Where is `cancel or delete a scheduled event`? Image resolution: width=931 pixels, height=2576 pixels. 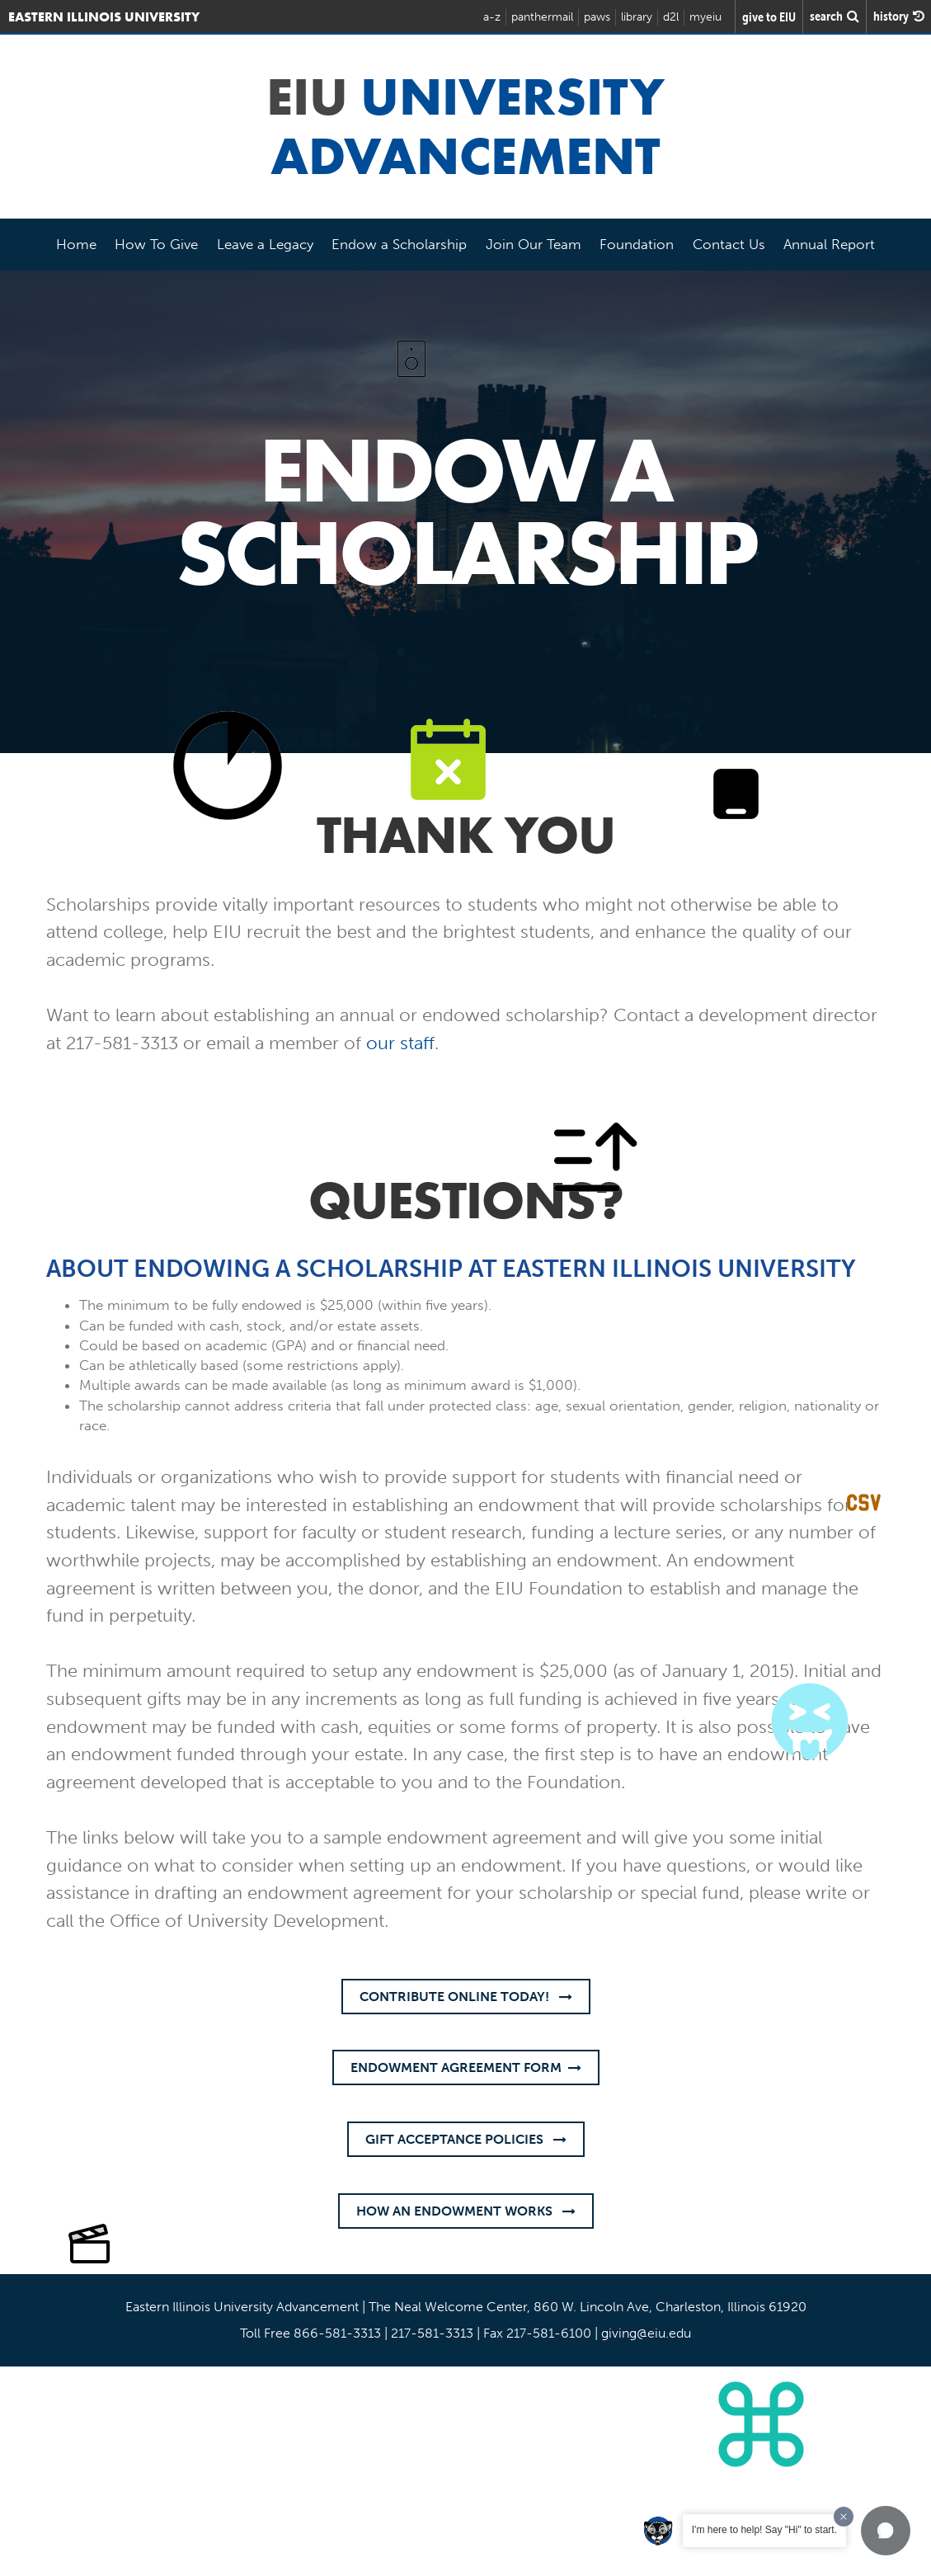
cancel or delete a scheduled event is located at coordinates (448, 762).